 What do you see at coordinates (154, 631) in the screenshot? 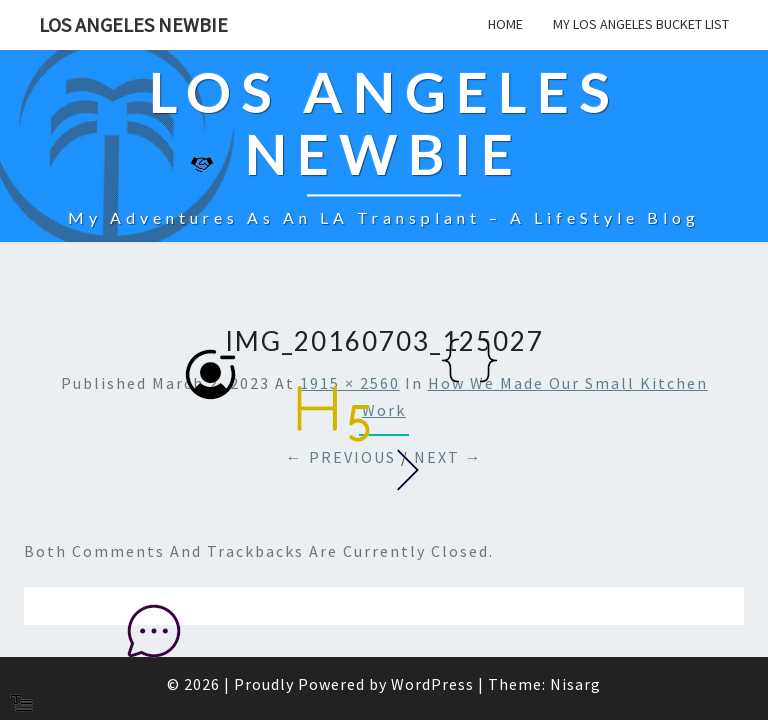
I see `open chat or messaging` at bounding box center [154, 631].